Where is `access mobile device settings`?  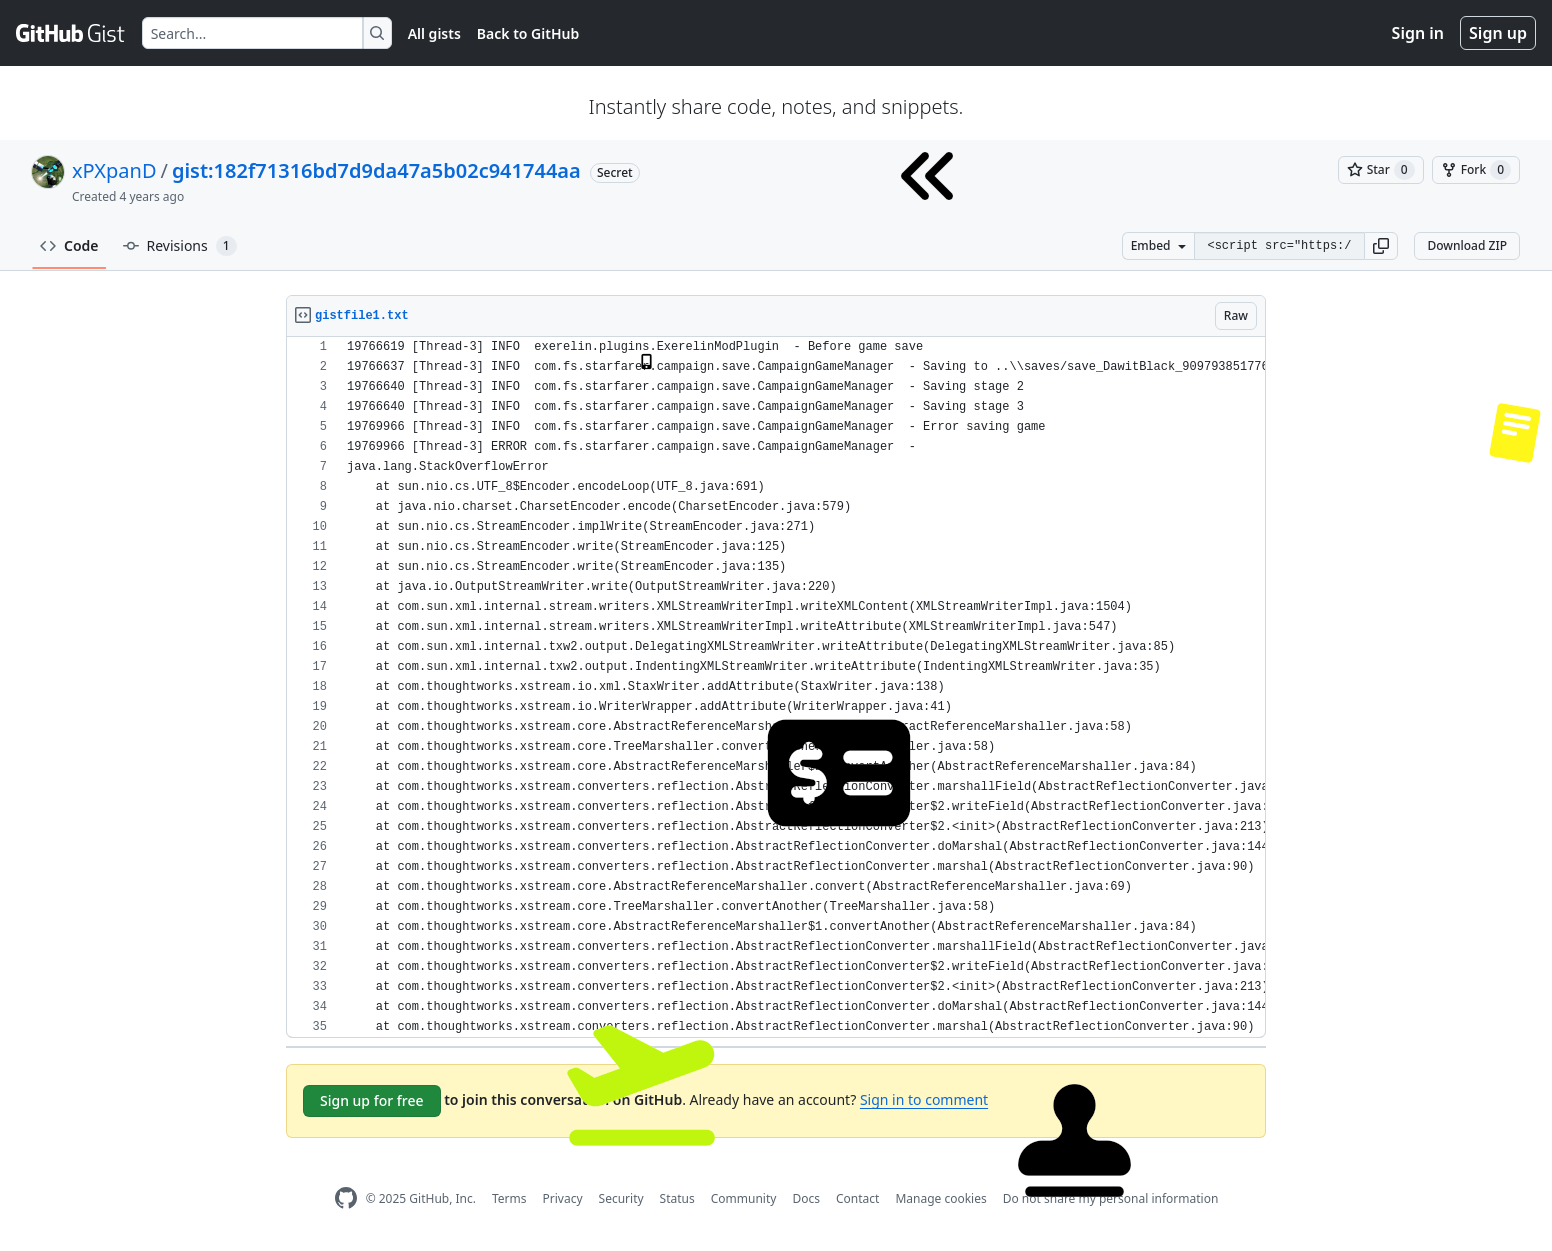
access mobile device settings is located at coordinates (646, 361).